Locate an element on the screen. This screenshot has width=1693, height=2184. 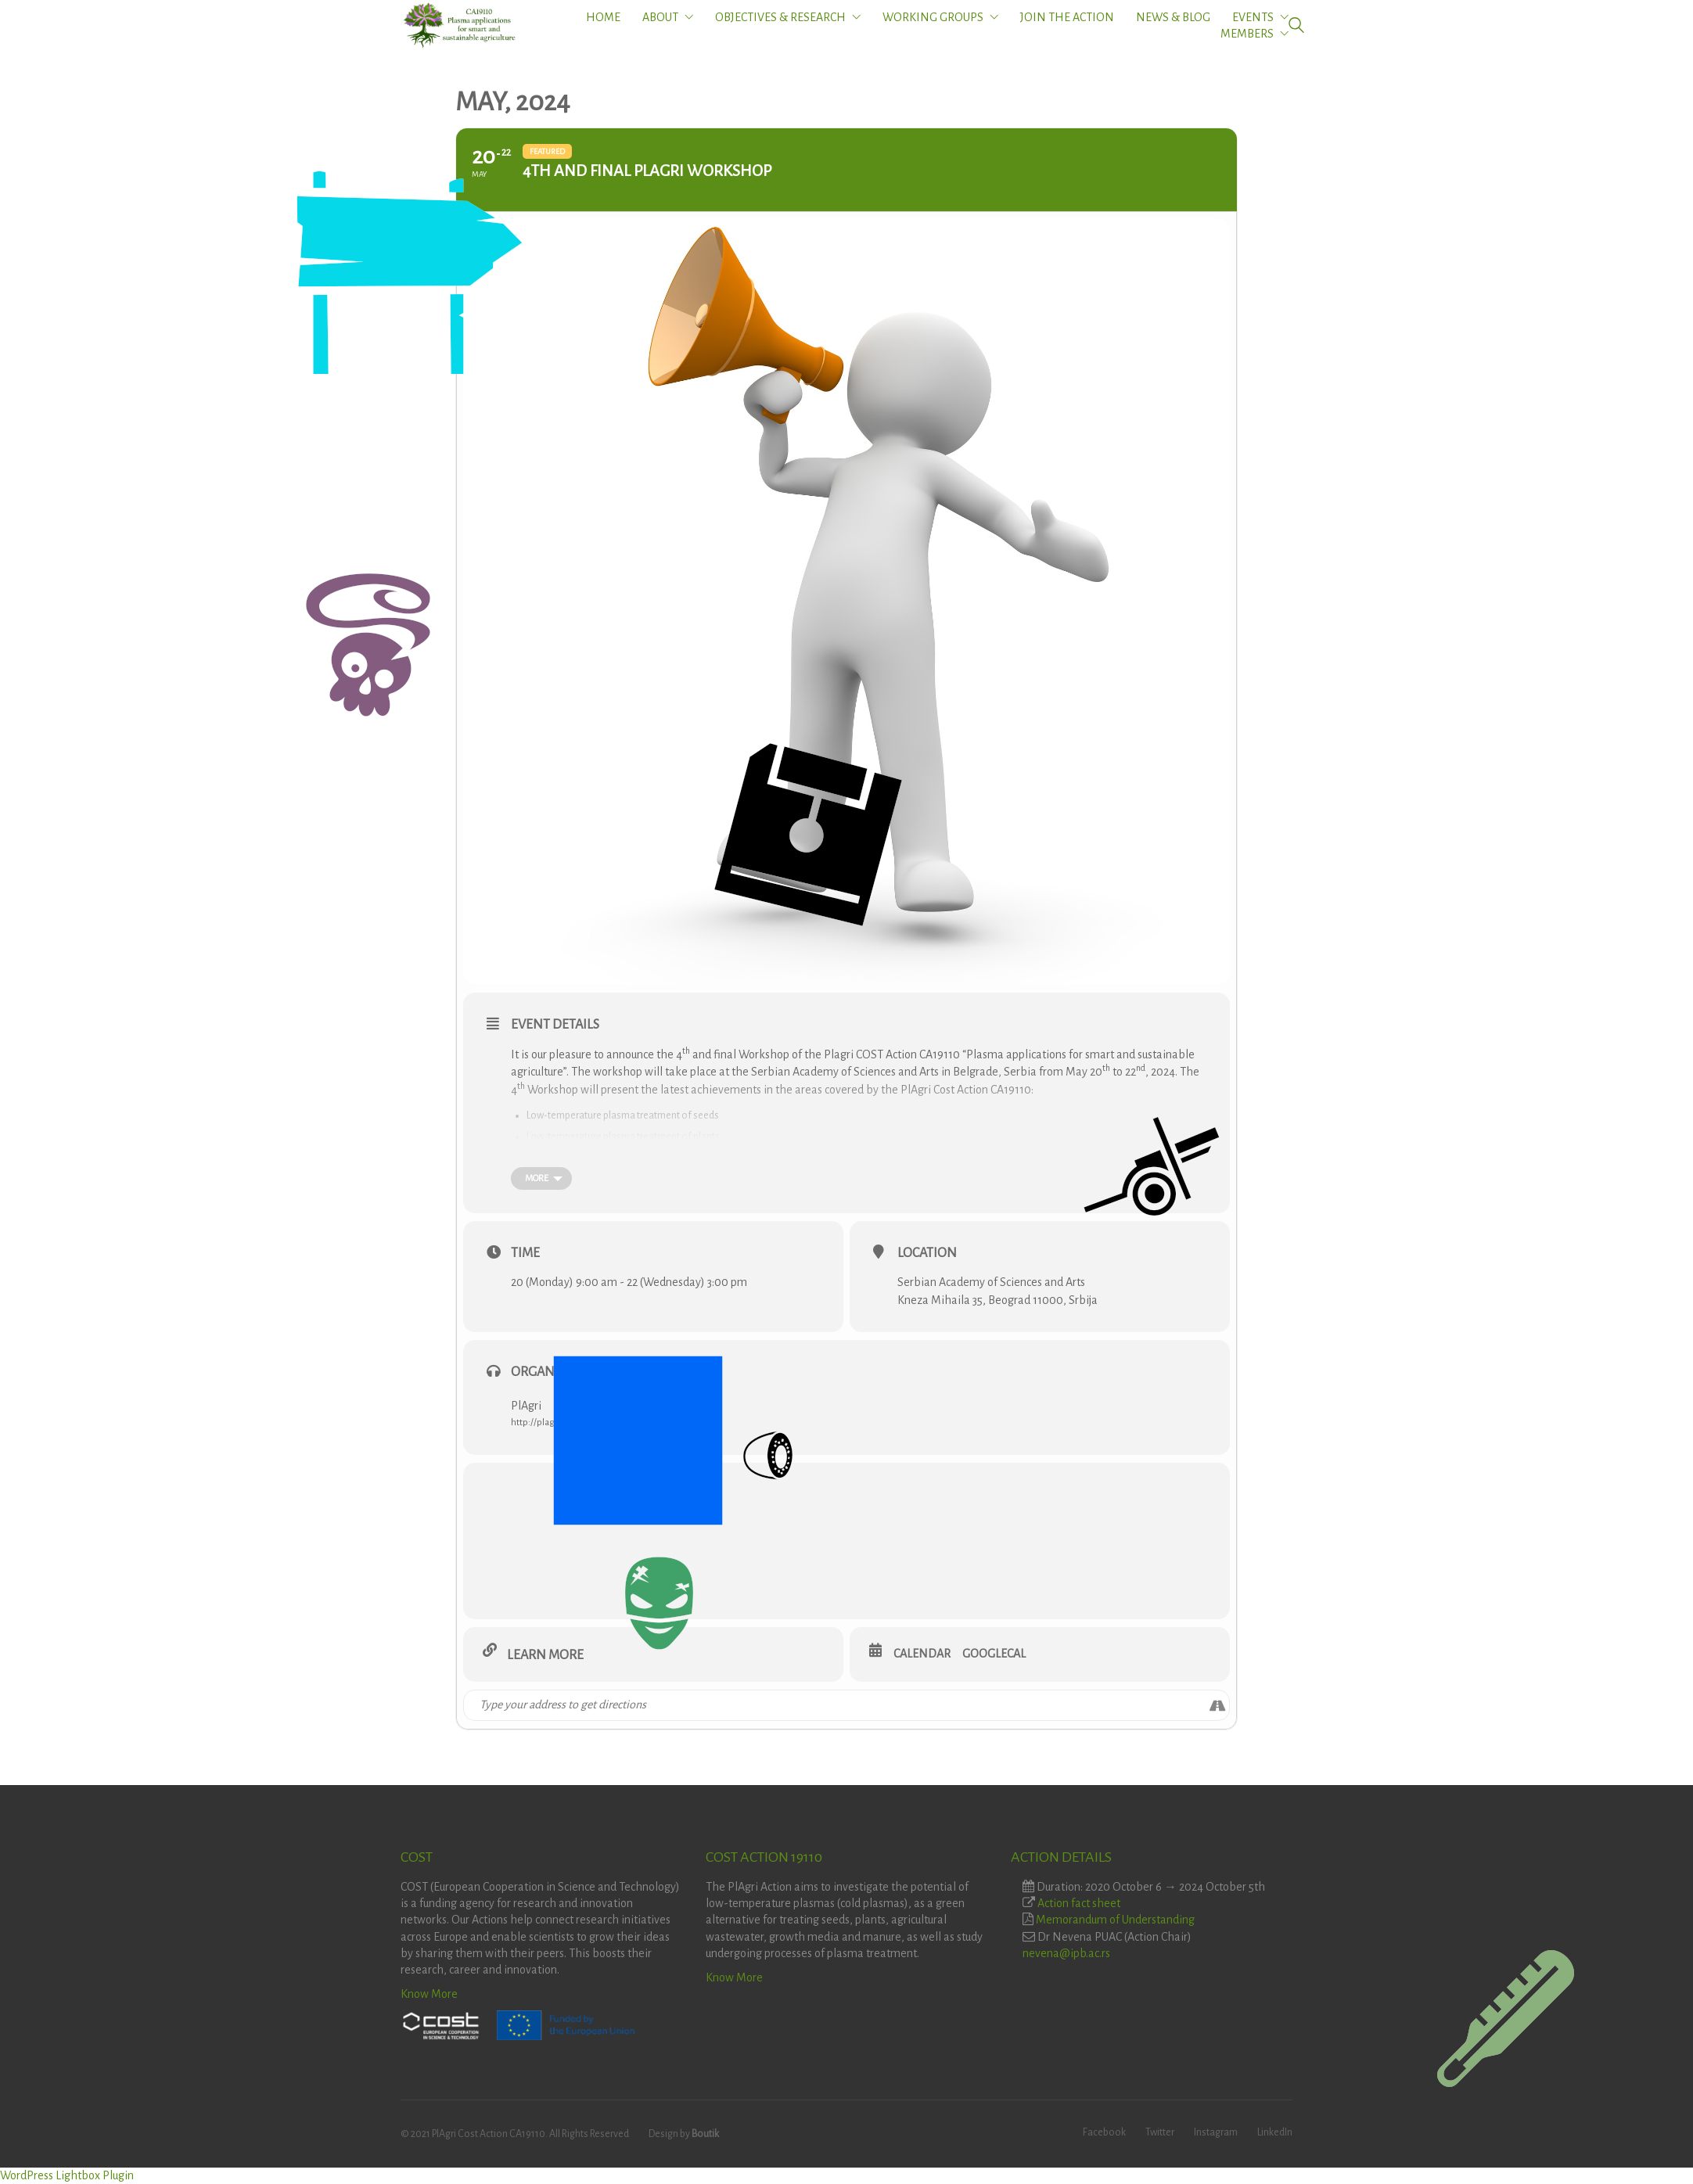
indicates a dazed or confused game state is located at coordinates (372, 645).